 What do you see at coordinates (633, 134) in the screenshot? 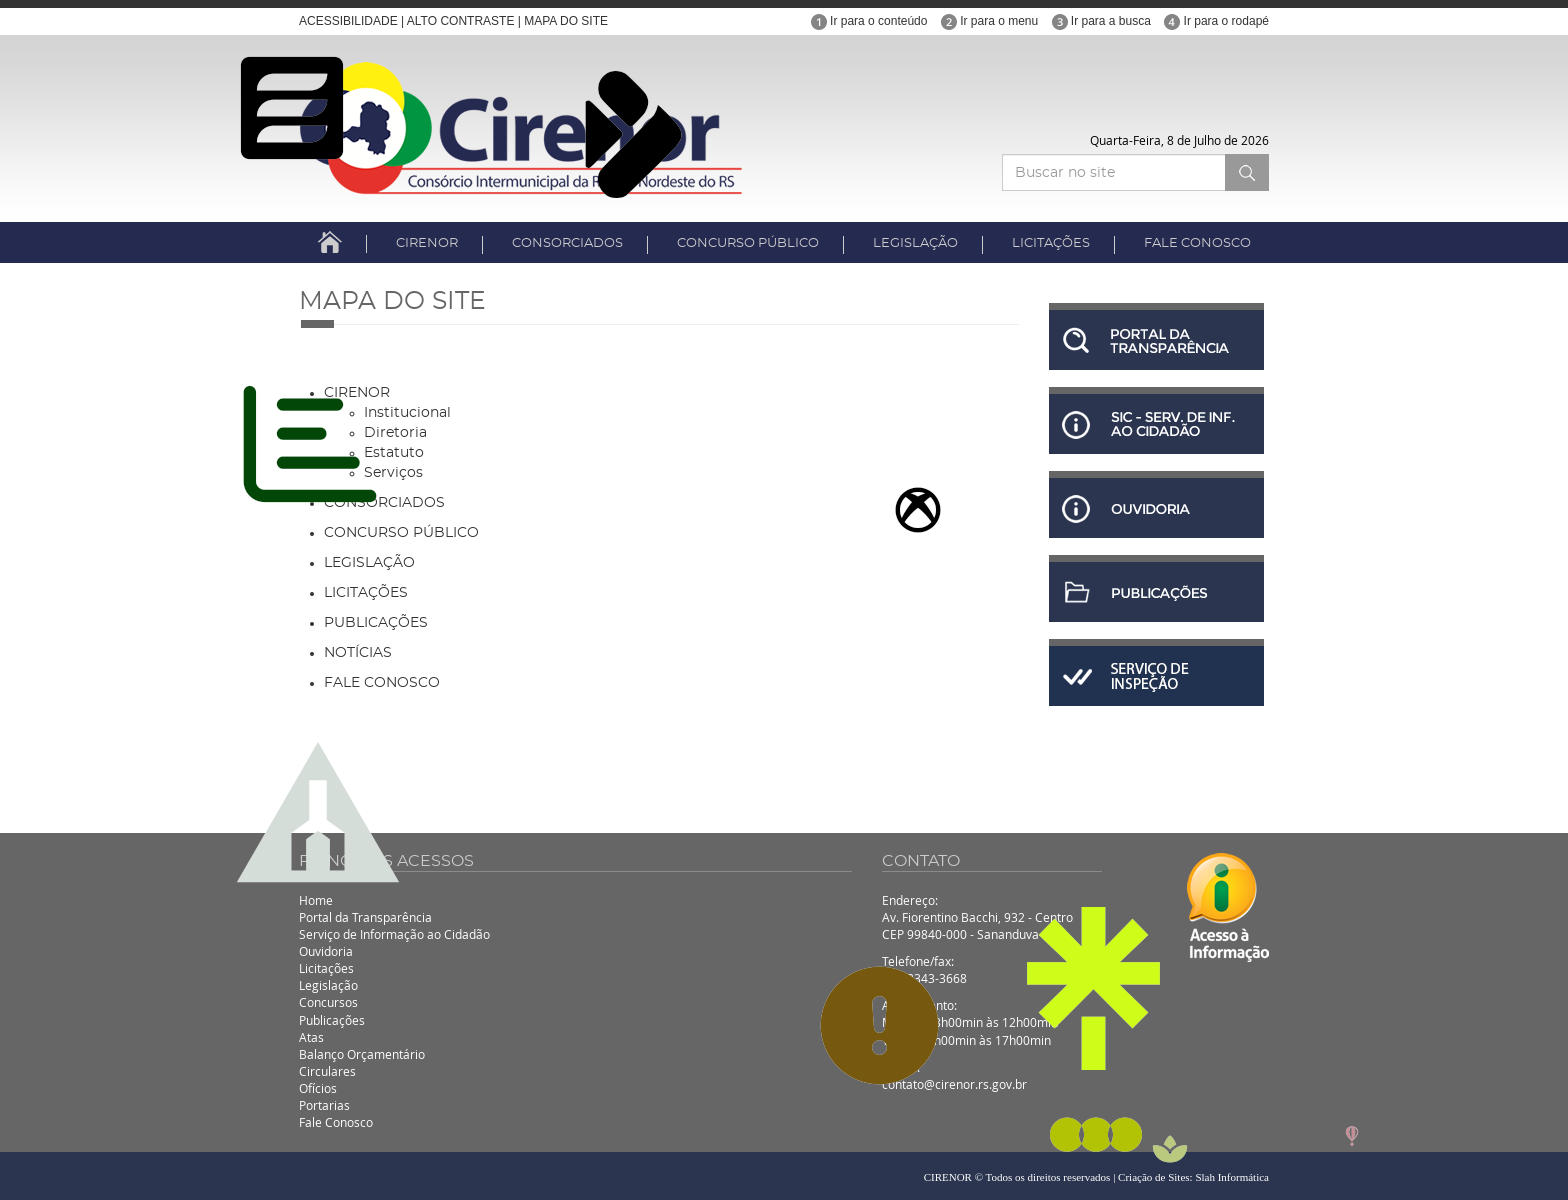
I see `apache doris database logo` at bounding box center [633, 134].